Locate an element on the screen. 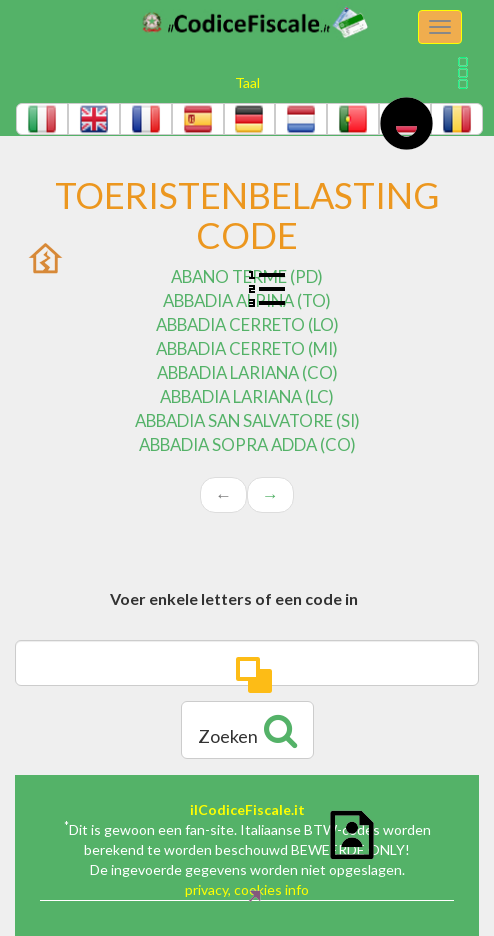 The width and height of the screenshot is (494, 936). view user profile document is located at coordinates (352, 835).